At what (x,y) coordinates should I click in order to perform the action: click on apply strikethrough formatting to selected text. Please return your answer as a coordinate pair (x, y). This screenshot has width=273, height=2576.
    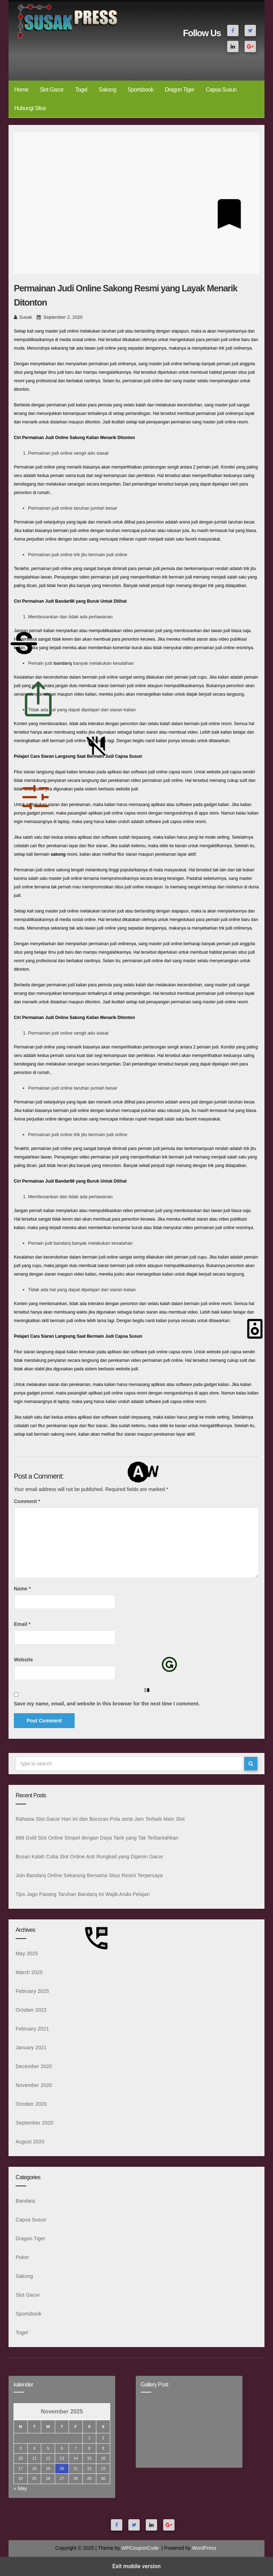
    Looking at the image, I should click on (24, 645).